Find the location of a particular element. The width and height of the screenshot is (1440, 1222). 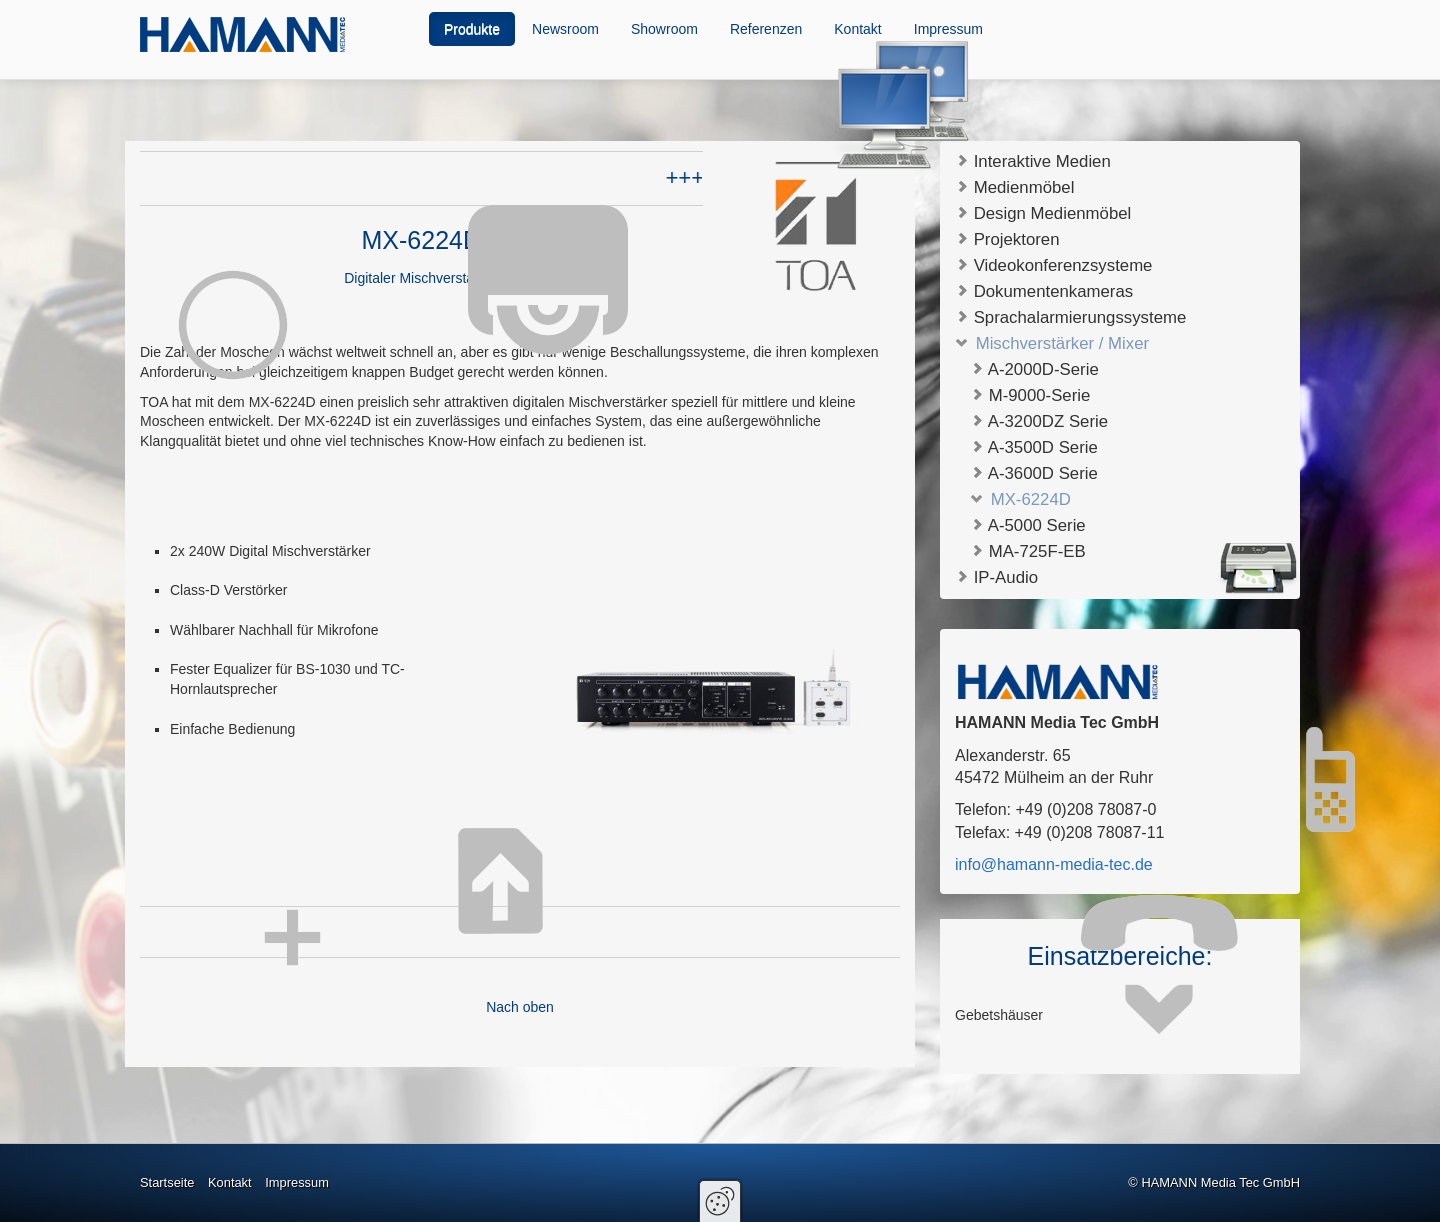

end or hang up a call is located at coordinates (1159, 951).